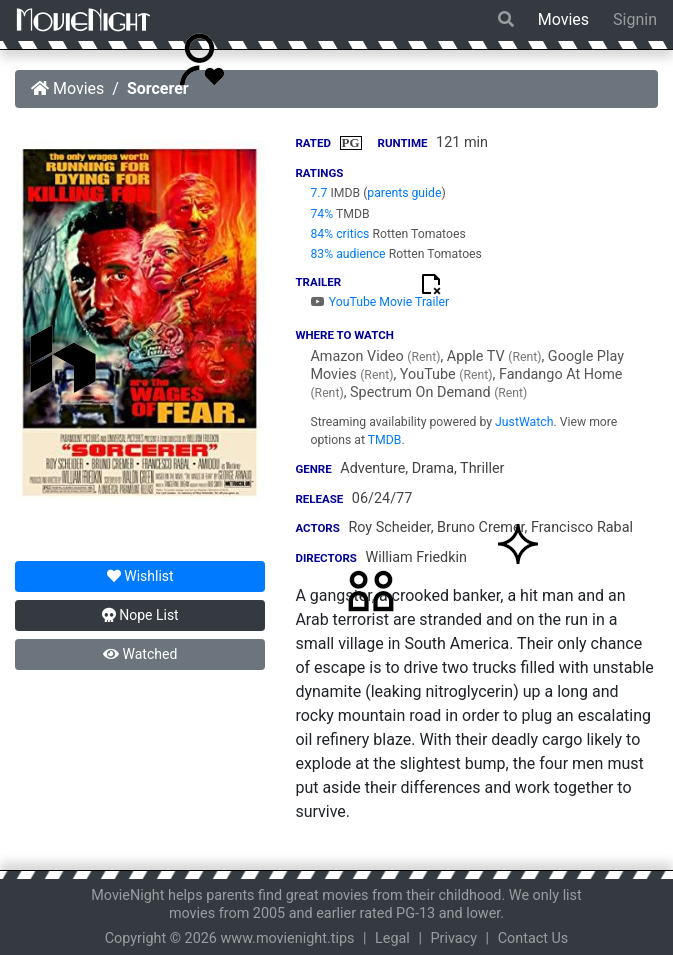  Describe the element at coordinates (518, 544) in the screenshot. I see `open Google Gemini AI assistant` at that location.